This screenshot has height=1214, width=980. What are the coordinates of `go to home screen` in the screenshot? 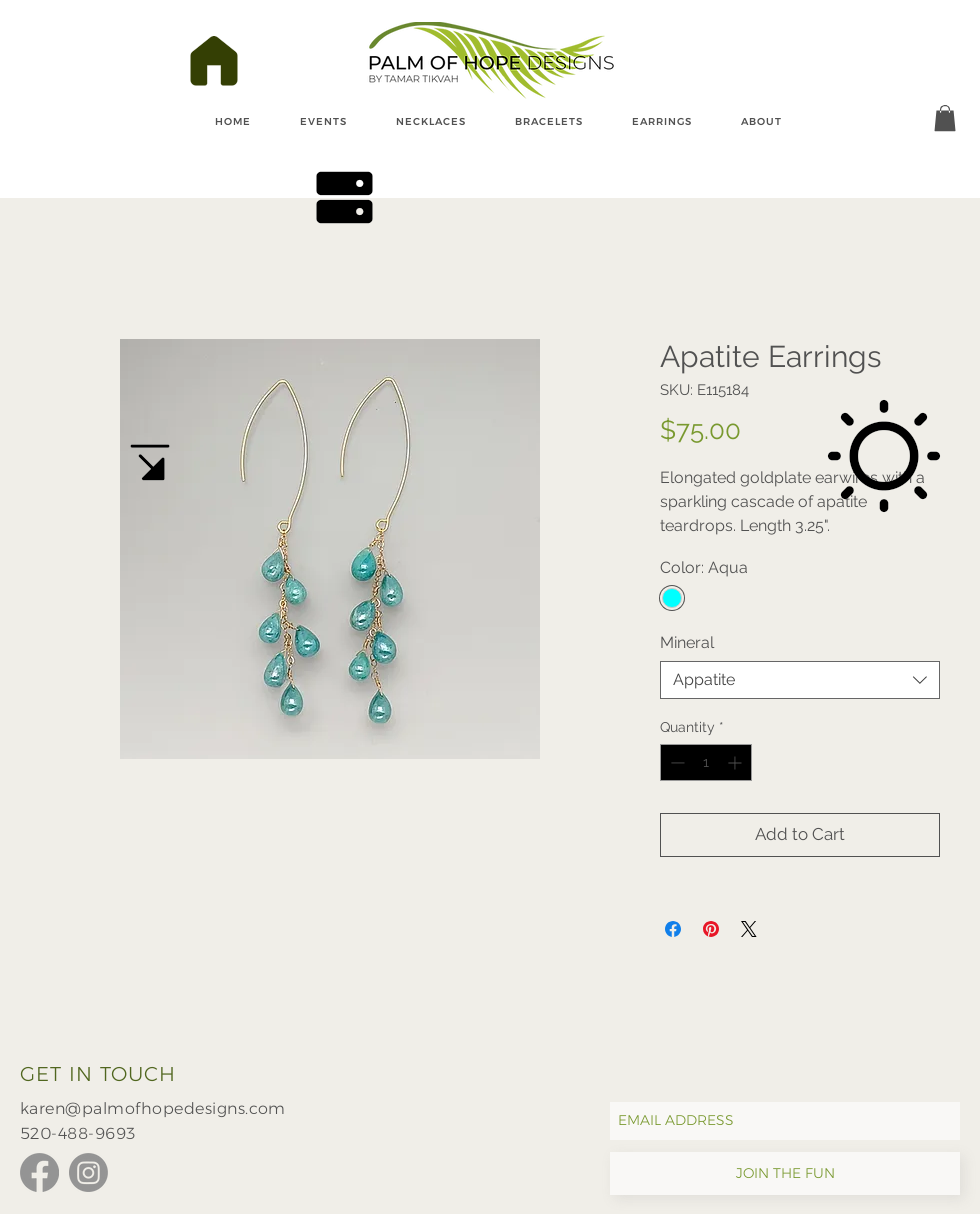 It's located at (214, 63).